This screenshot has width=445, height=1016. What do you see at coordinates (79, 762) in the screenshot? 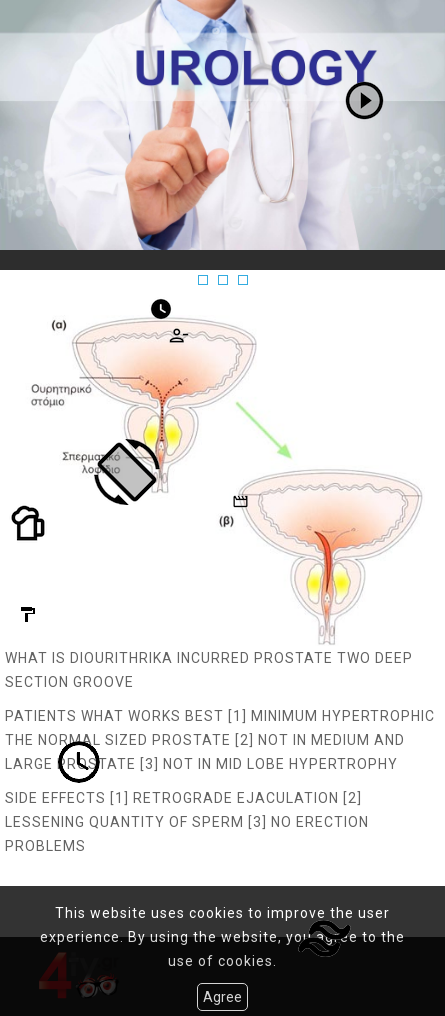
I see `view time or clock settings` at bounding box center [79, 762].